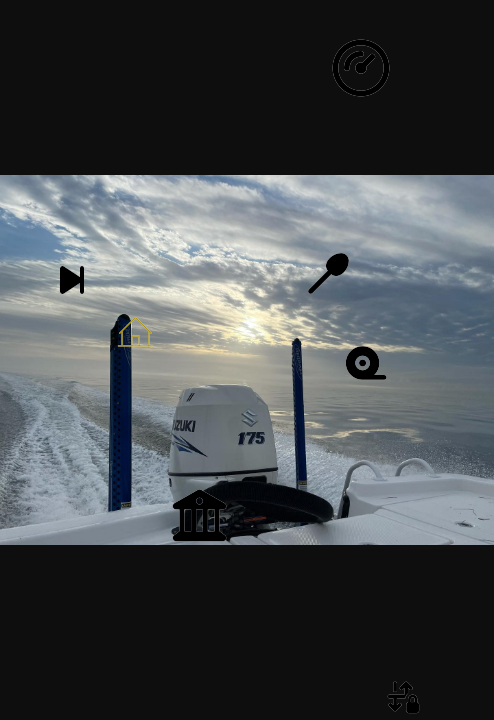 The width and height of the screenshot is (494, 720). What do you see at coordinates (328, 273) in the screenshot?
I see `access food or dining options` at bounding box center [328, 273].